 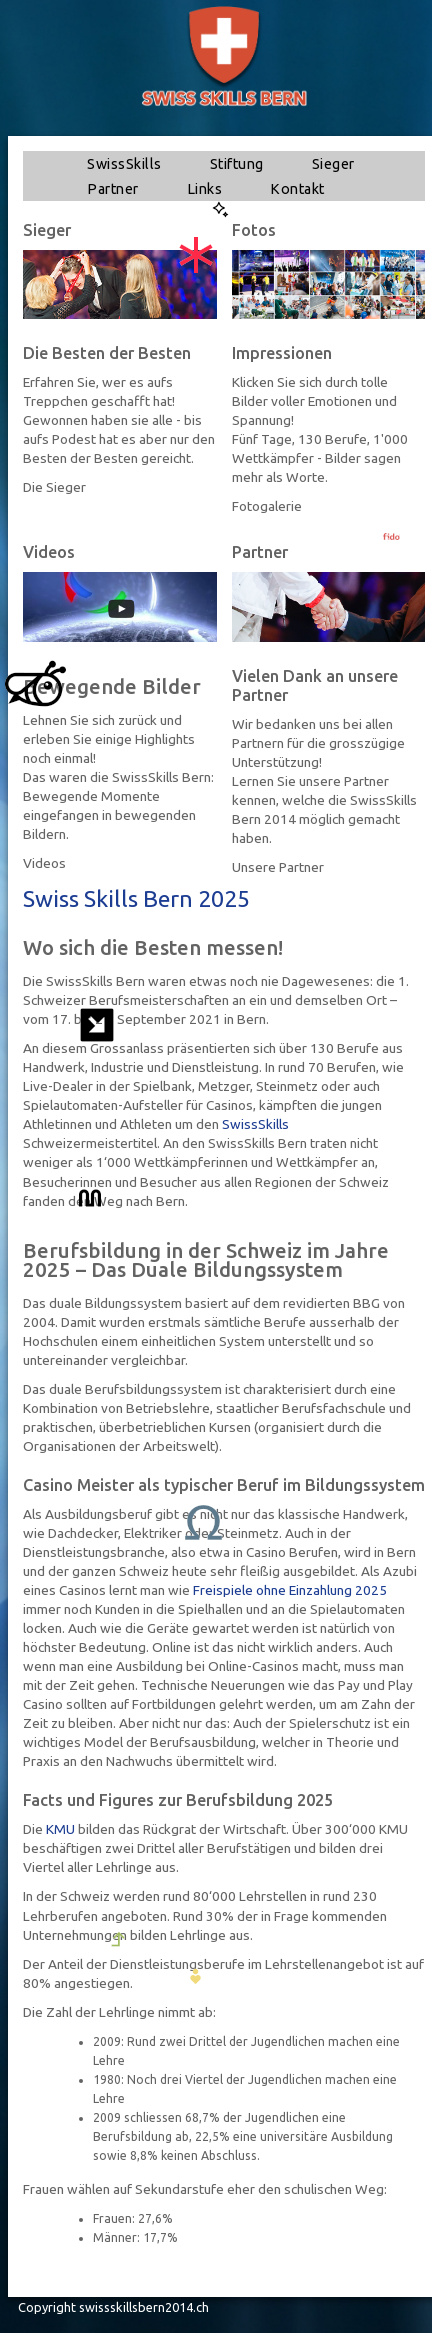 I want to click on indicates a required field in a form, so click(x=196, y=255).